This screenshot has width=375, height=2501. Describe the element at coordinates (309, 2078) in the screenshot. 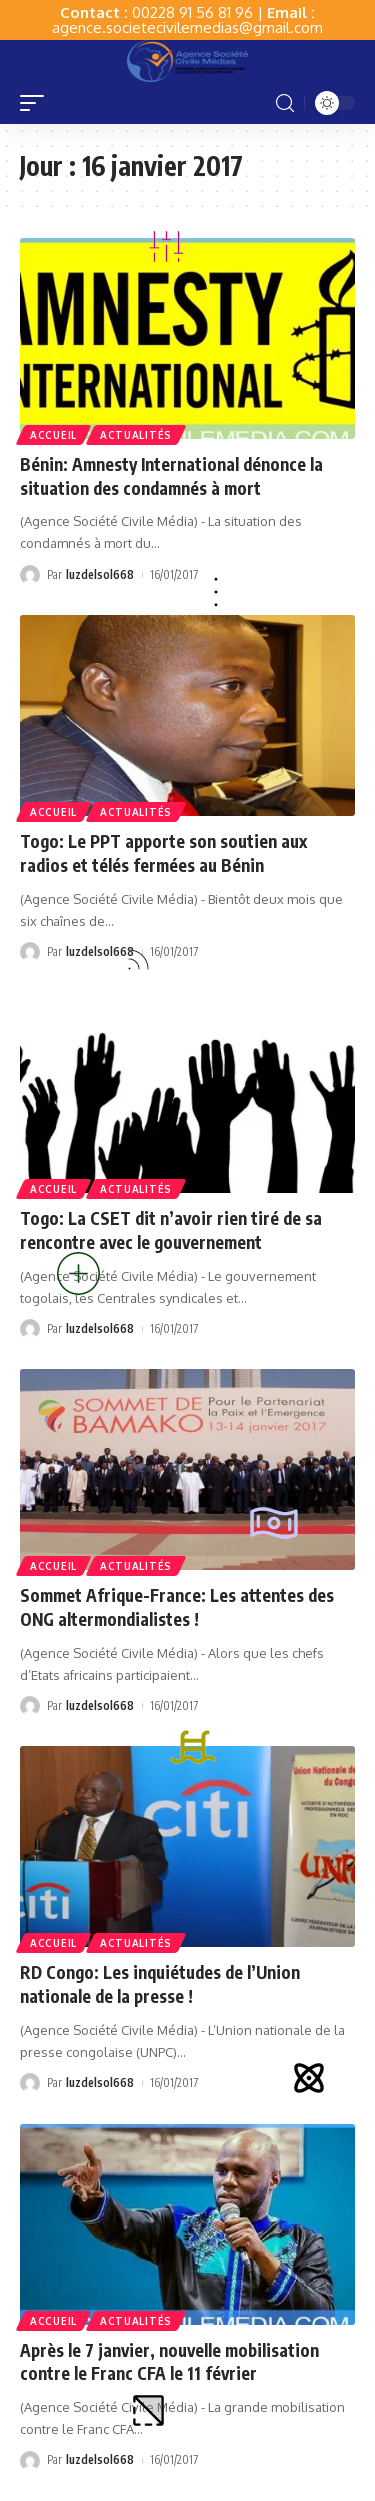

I see `access science or chemistry features` at that location.